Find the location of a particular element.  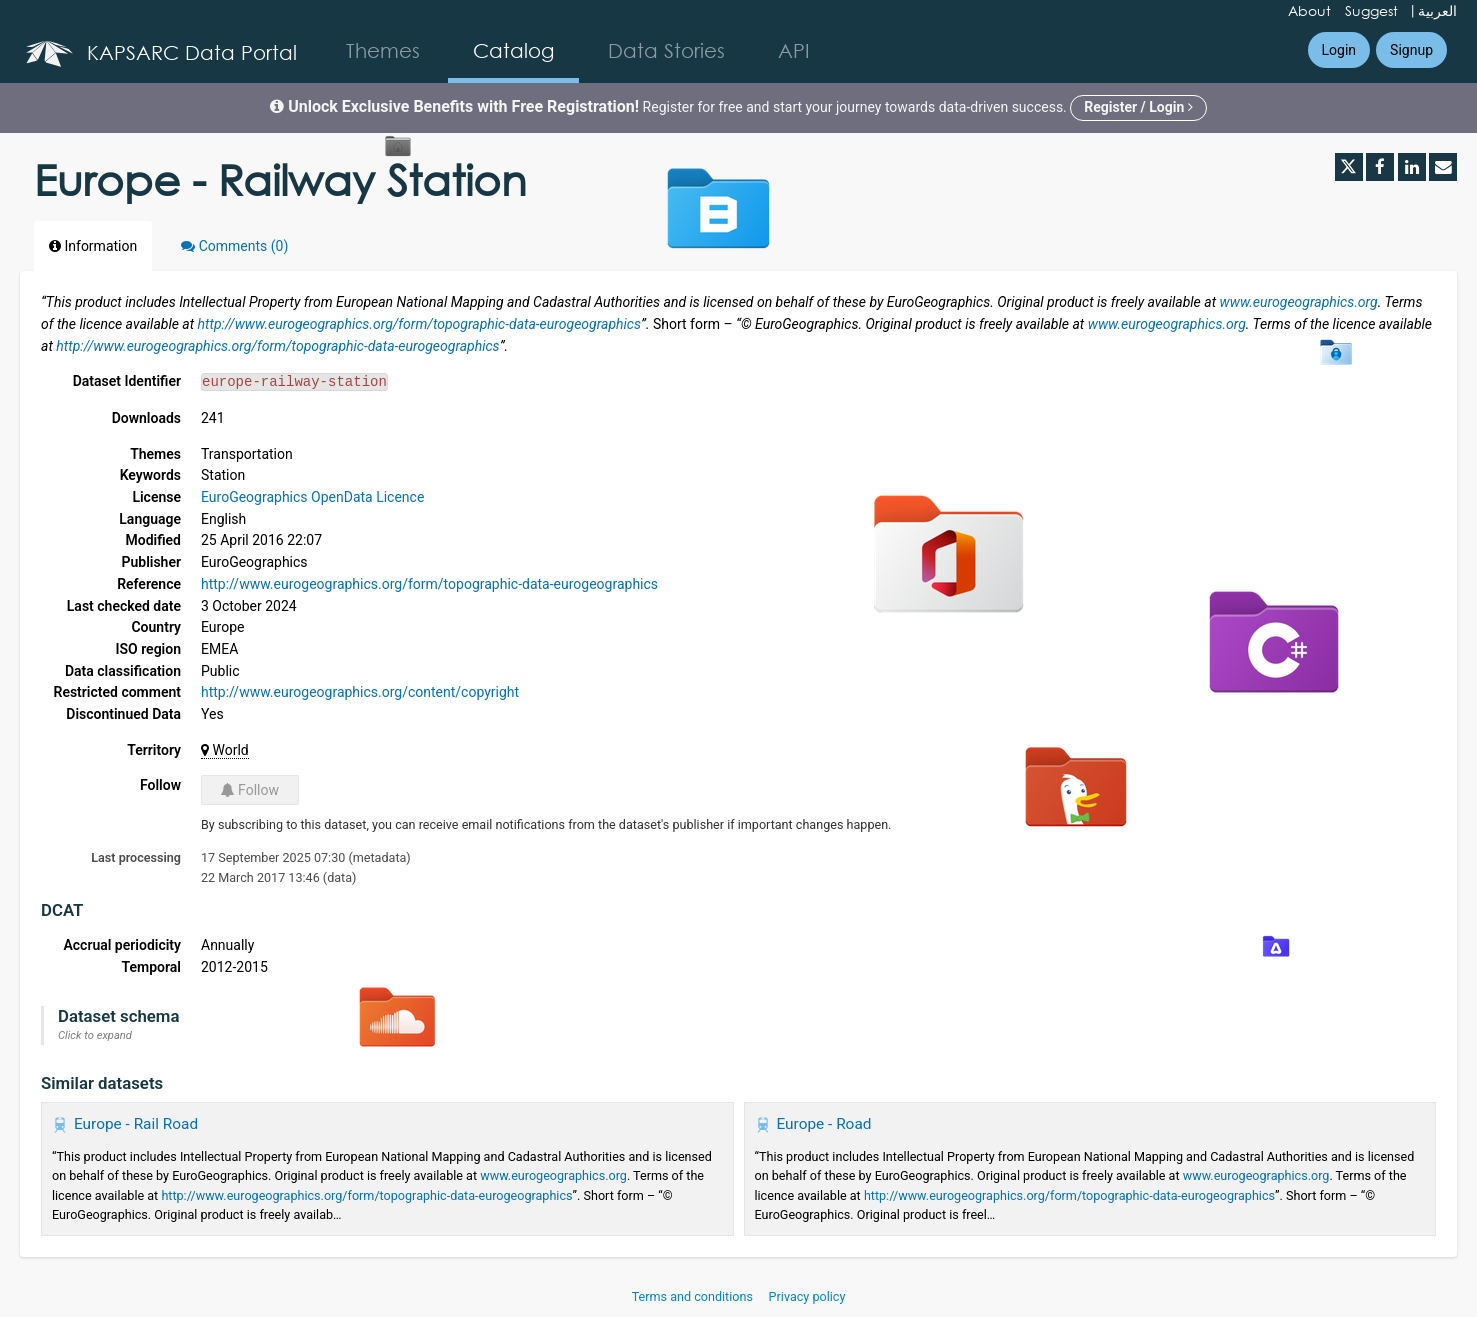

open folder containing C# project files is located at coordinates (1273, 645).